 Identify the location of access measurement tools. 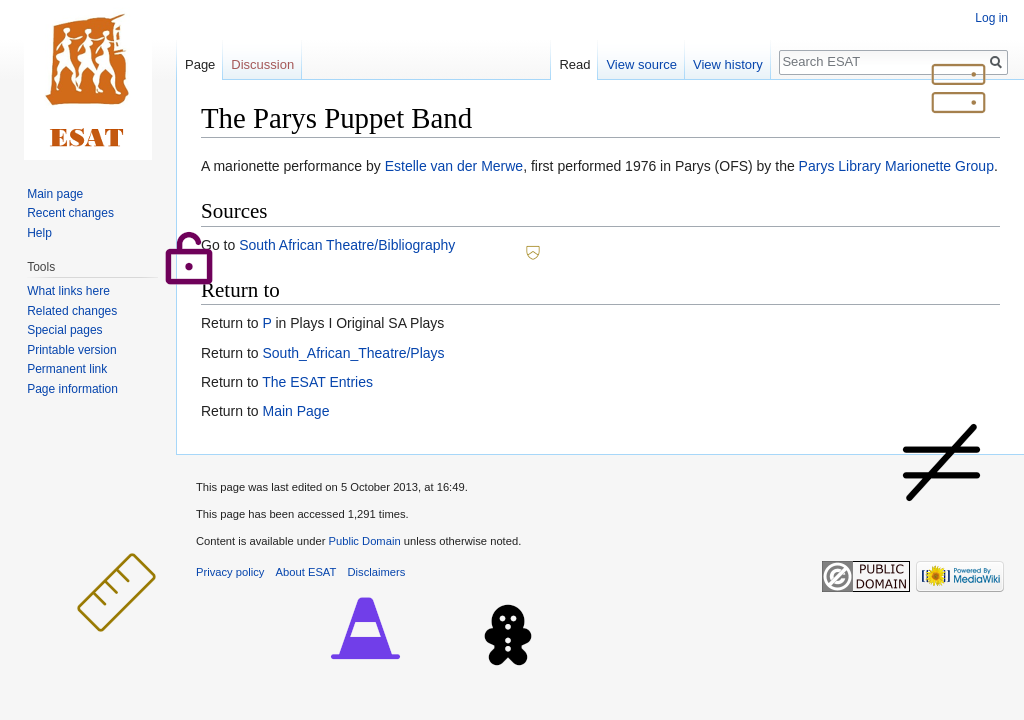
(116, 592).